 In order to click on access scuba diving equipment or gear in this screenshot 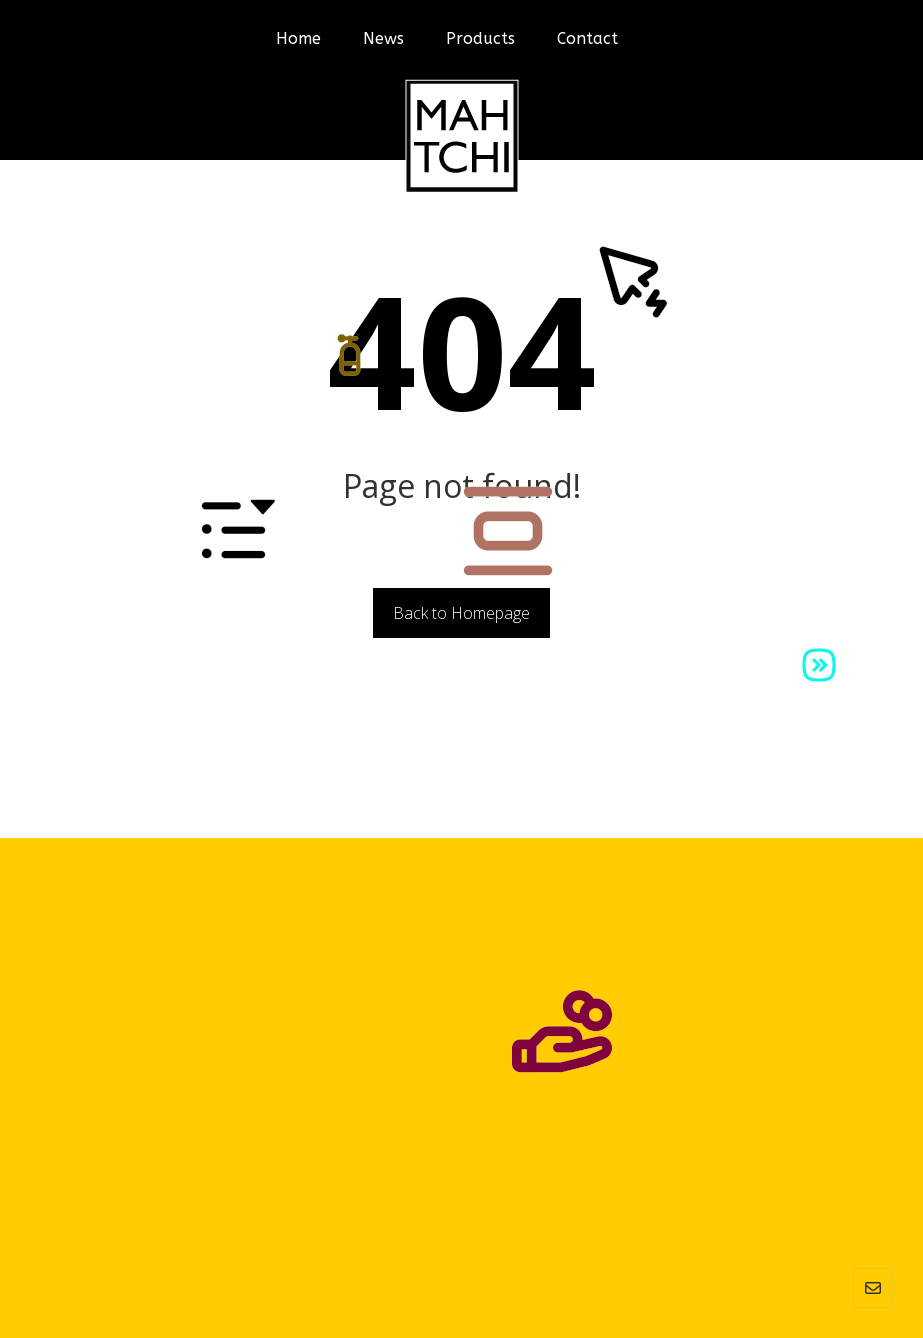, I will do `click(350, 355)`.